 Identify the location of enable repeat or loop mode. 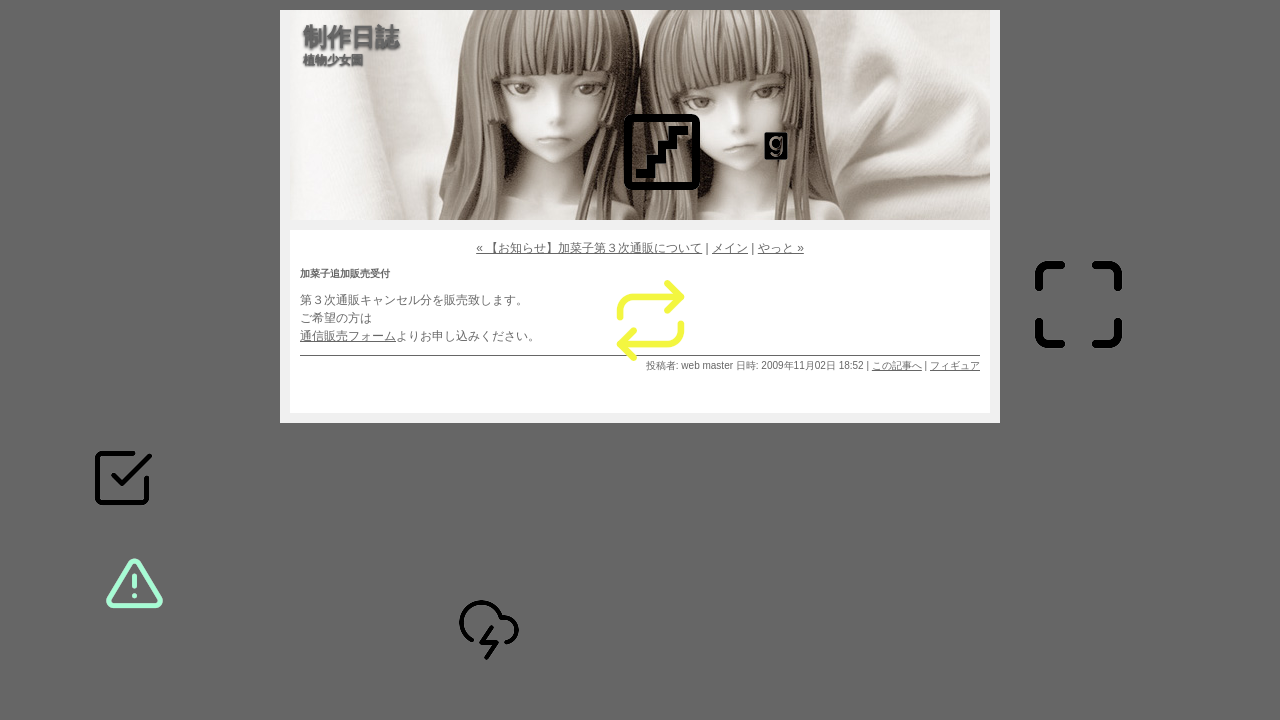
(650, 320).